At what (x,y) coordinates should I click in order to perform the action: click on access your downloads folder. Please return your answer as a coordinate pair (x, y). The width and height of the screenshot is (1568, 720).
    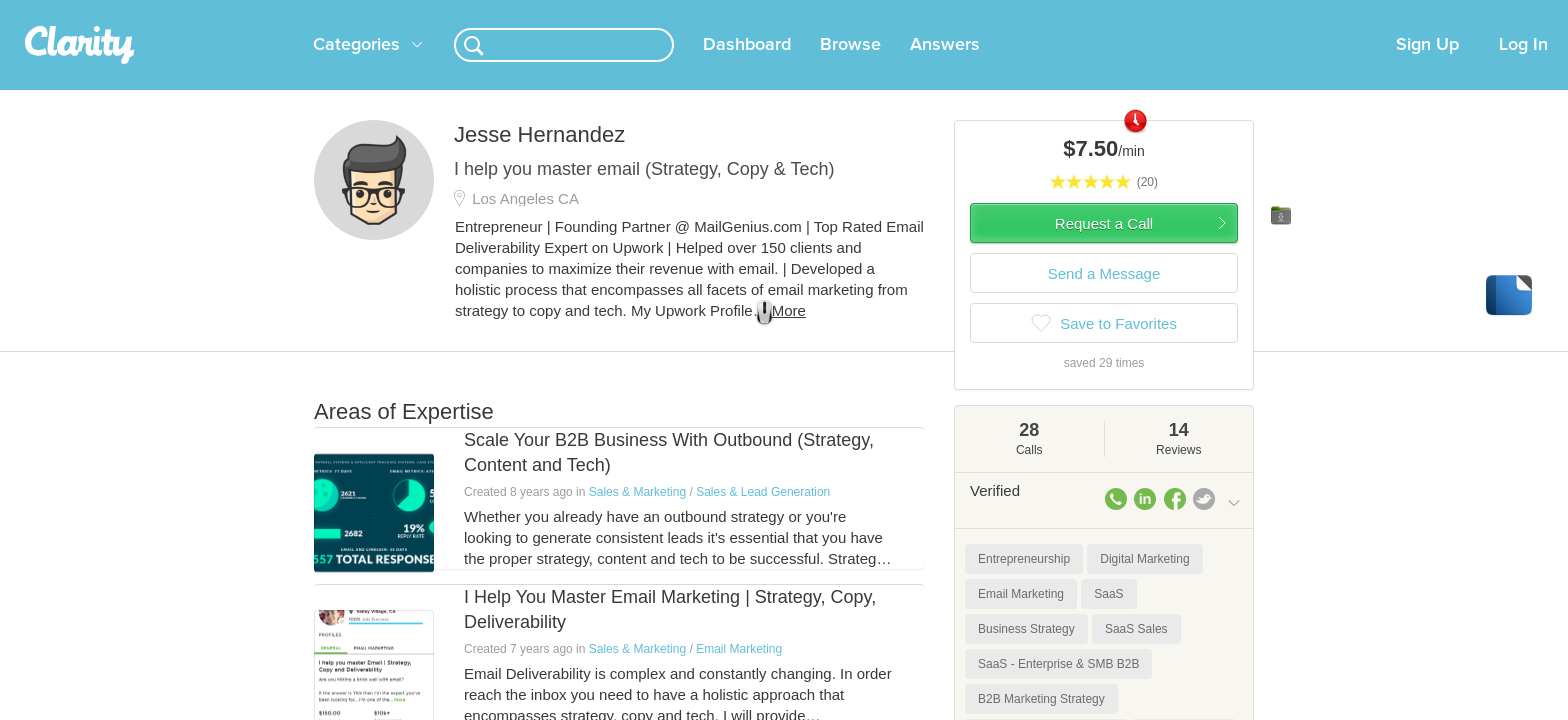
    Looking at the image, I should click on (1281, 215).